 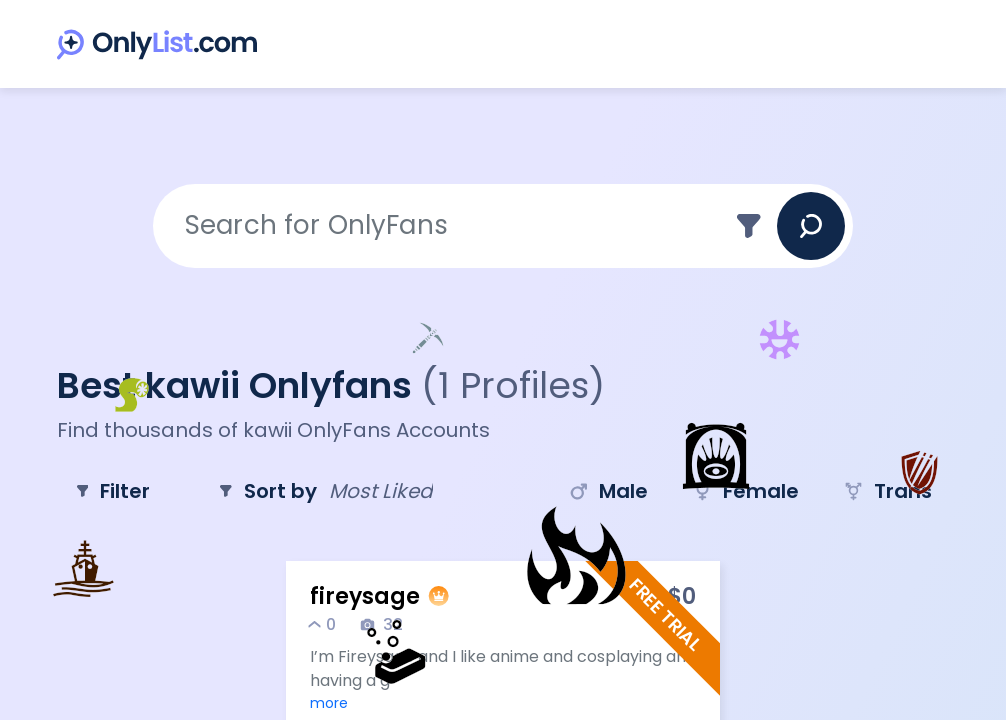 What do you see at coordinates (398, 653) in the screenshot?
I see `indicates cleaning or sanitization feature` at bounding box center [398, 653].